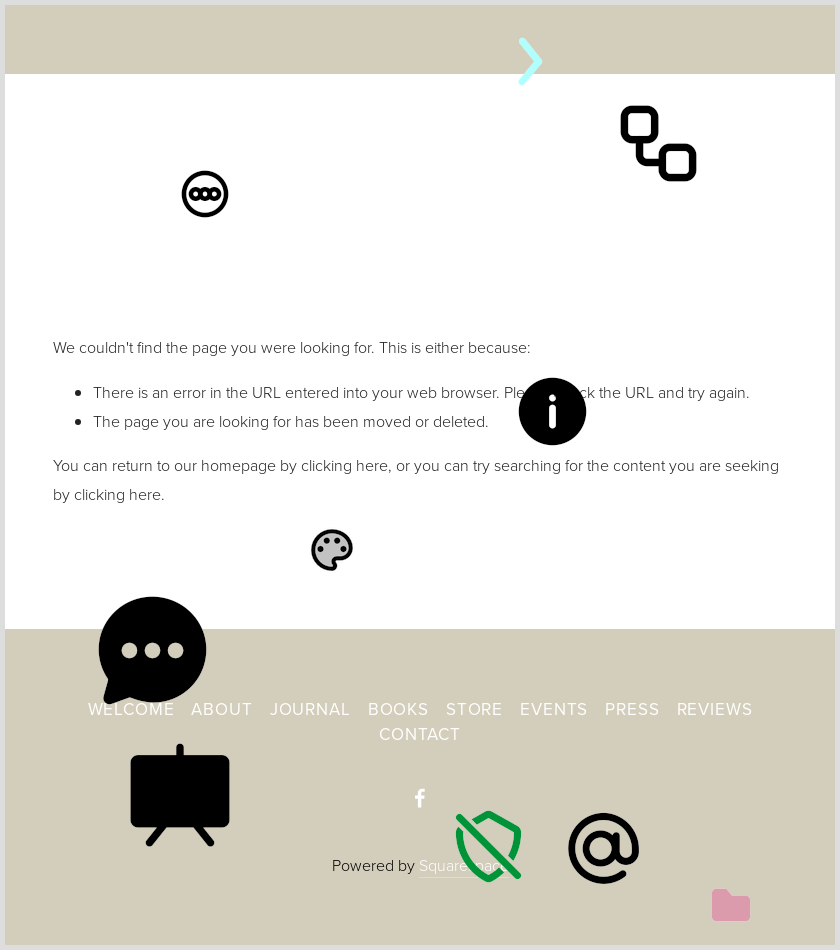 The width and height of the screenshot is (840, 950). I want to click on view or manage workflow automation, so click(658, 143).